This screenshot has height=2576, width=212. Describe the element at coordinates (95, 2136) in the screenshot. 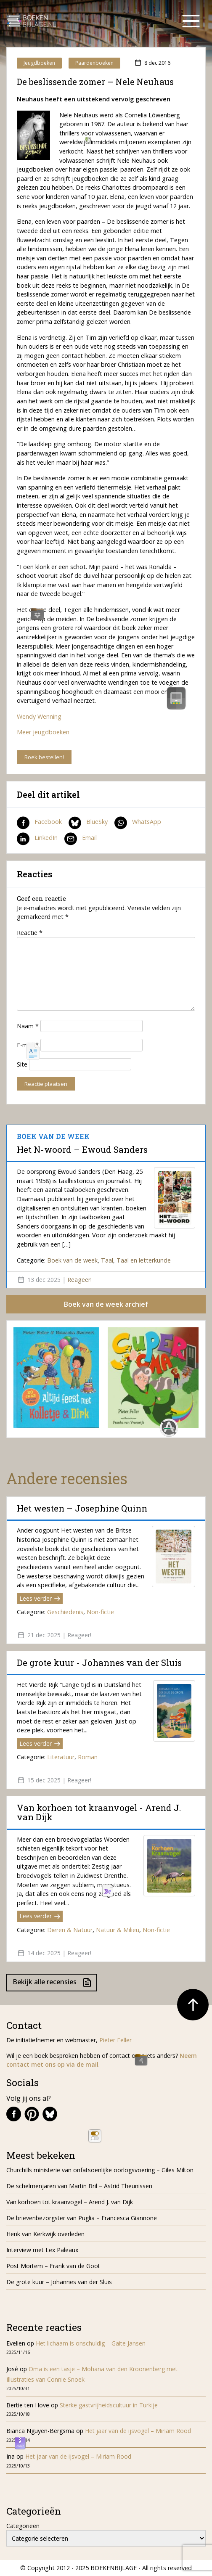

I see `open system settings or preferences` at that location.